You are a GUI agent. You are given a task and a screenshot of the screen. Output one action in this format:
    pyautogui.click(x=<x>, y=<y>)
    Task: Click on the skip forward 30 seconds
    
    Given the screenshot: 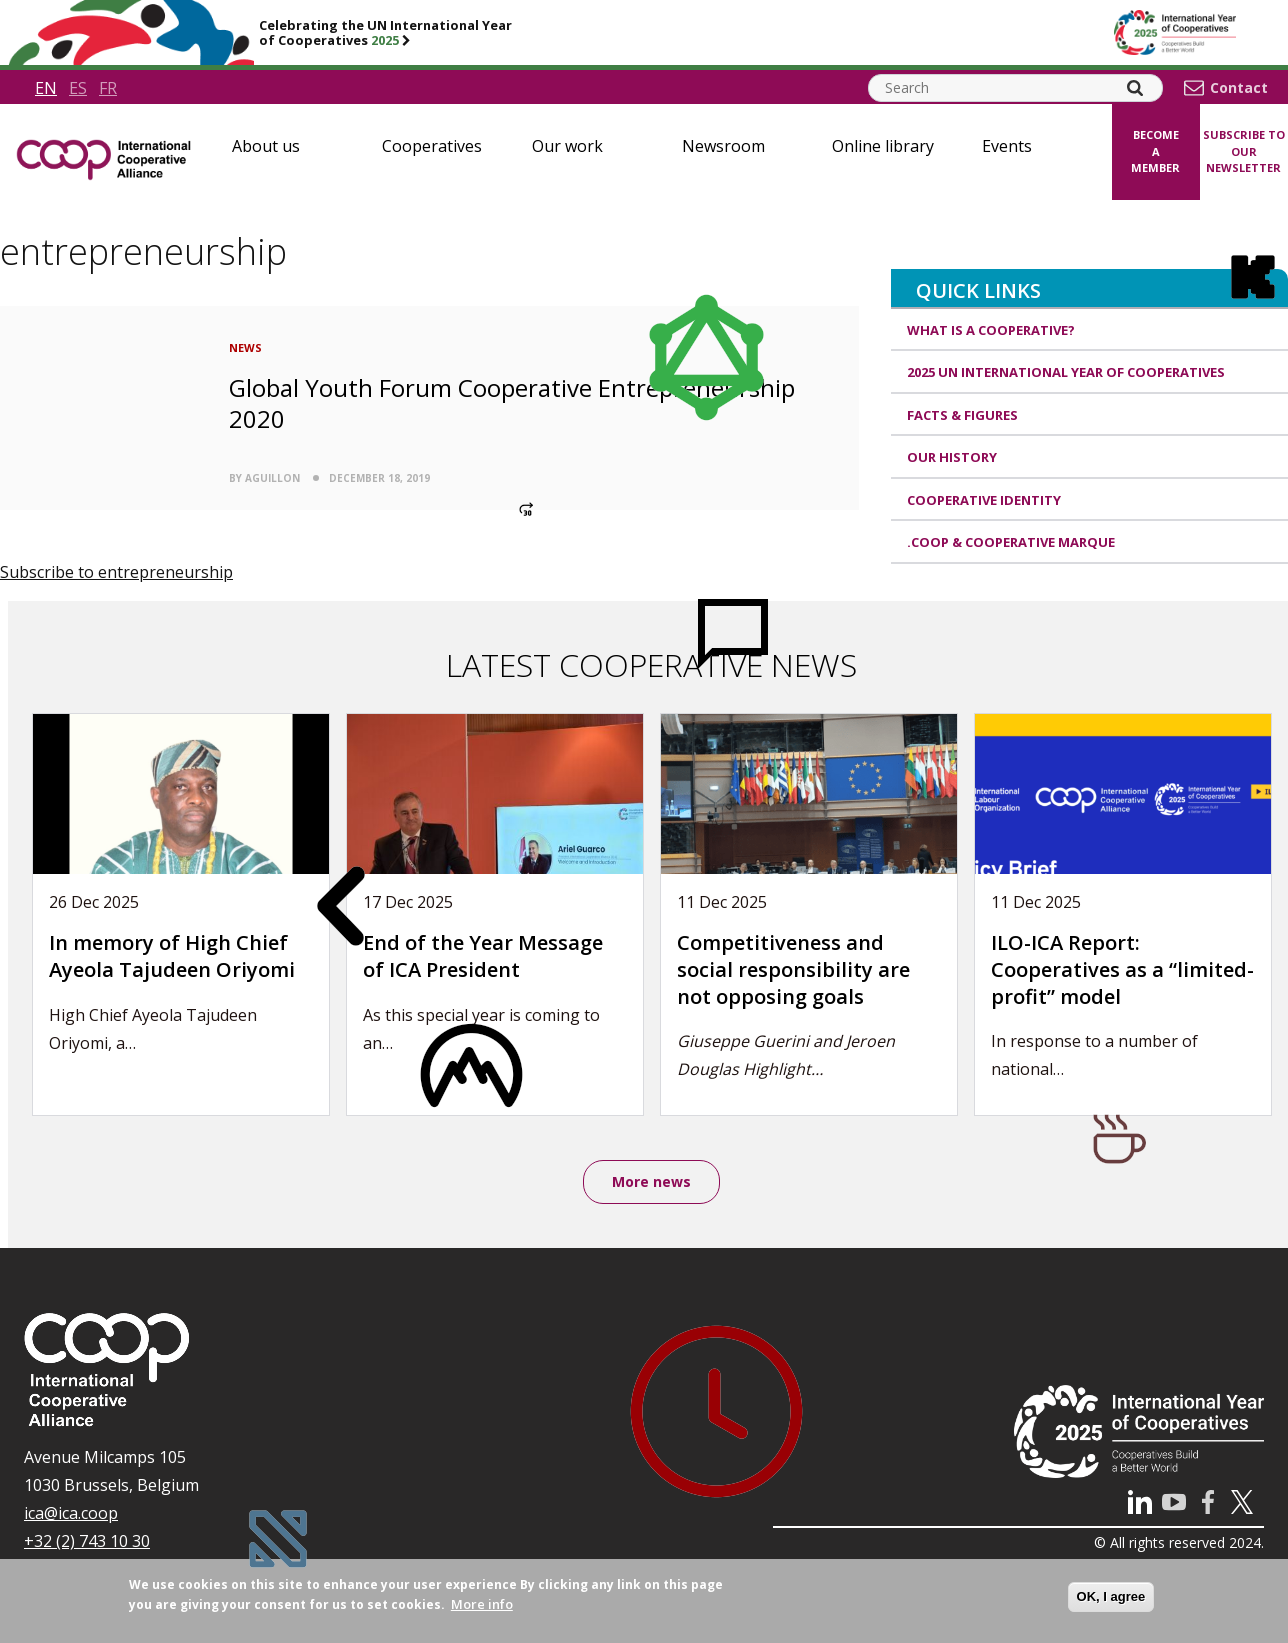 What is the action you would take?
    pyautogui.click(x=526, y=509)
    